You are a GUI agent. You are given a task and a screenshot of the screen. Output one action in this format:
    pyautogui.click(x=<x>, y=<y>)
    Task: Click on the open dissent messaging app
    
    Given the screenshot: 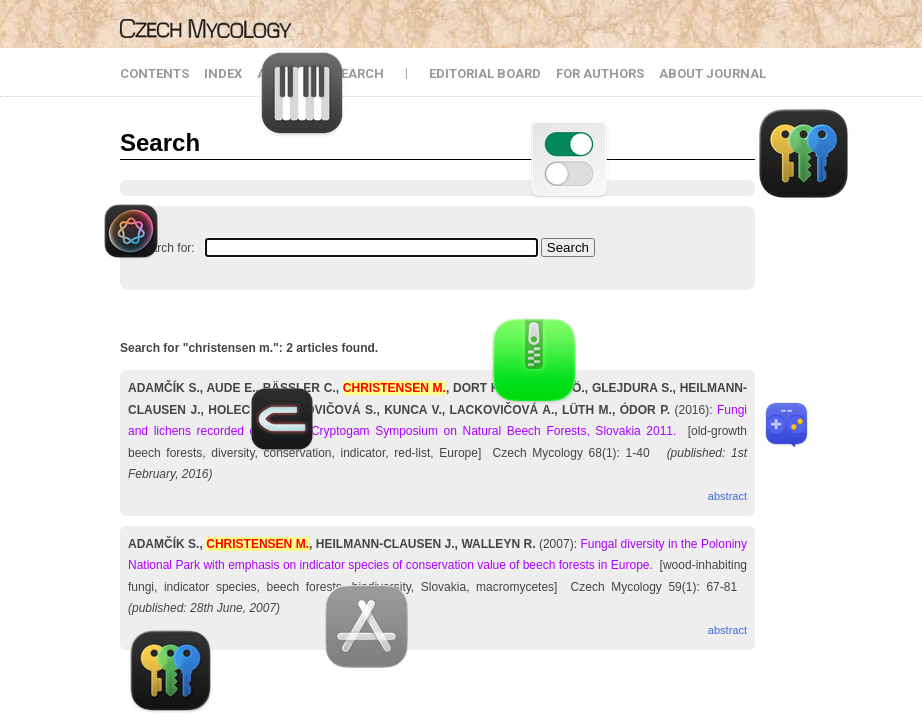 What is the action you would take?
    pyautogui.click(x=786, y=423)
    